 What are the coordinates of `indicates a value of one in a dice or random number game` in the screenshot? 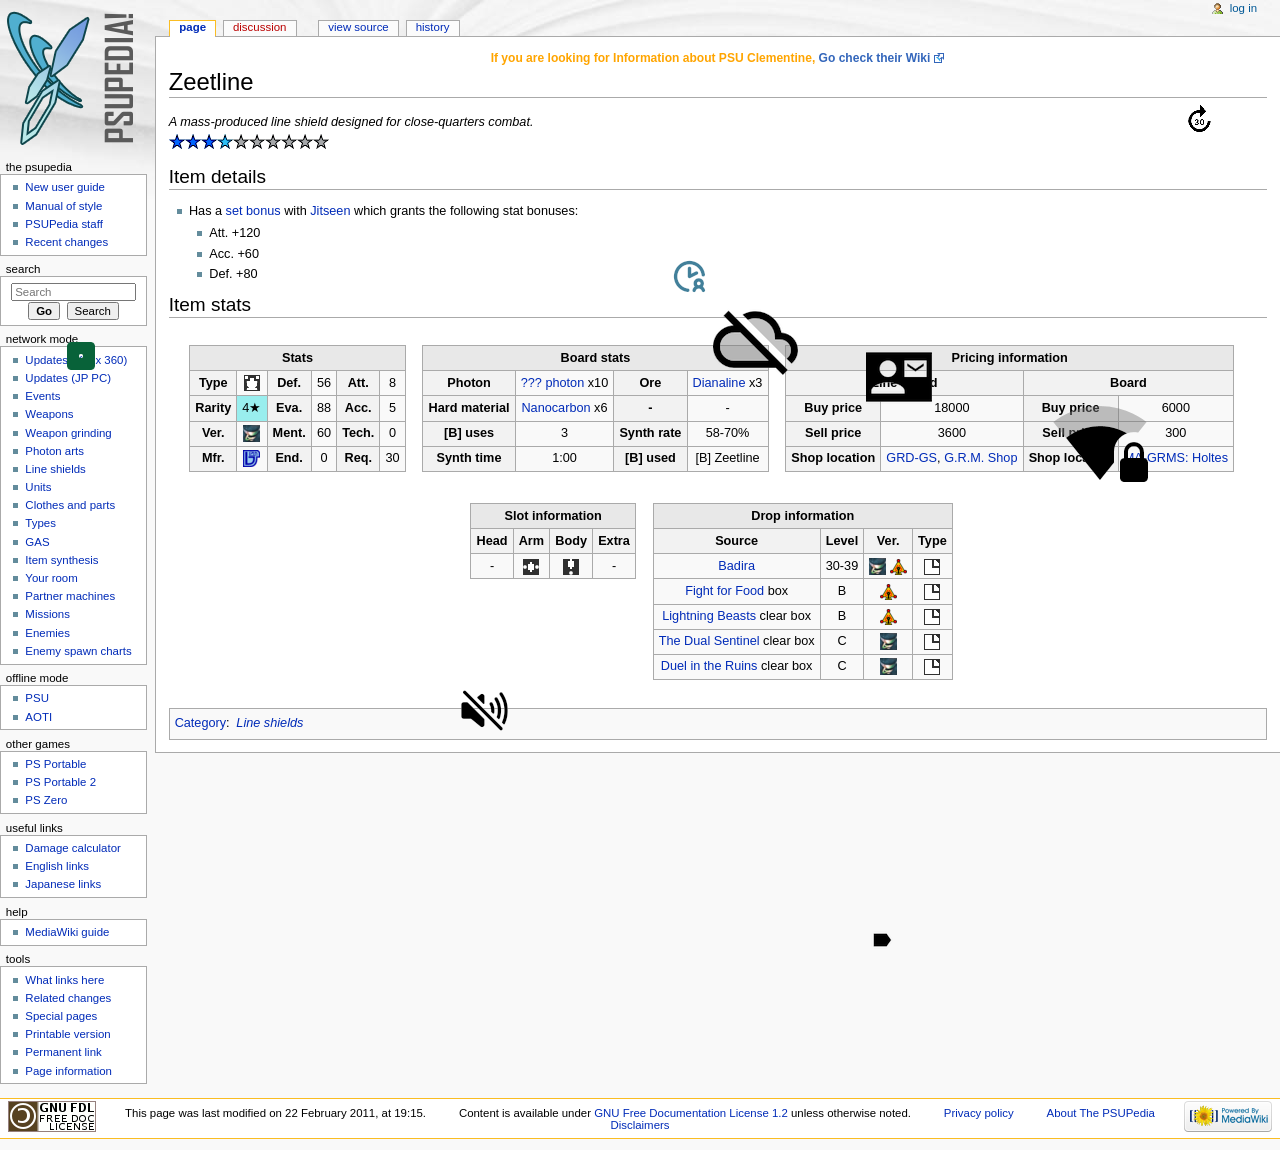 It's located at (81, 356).